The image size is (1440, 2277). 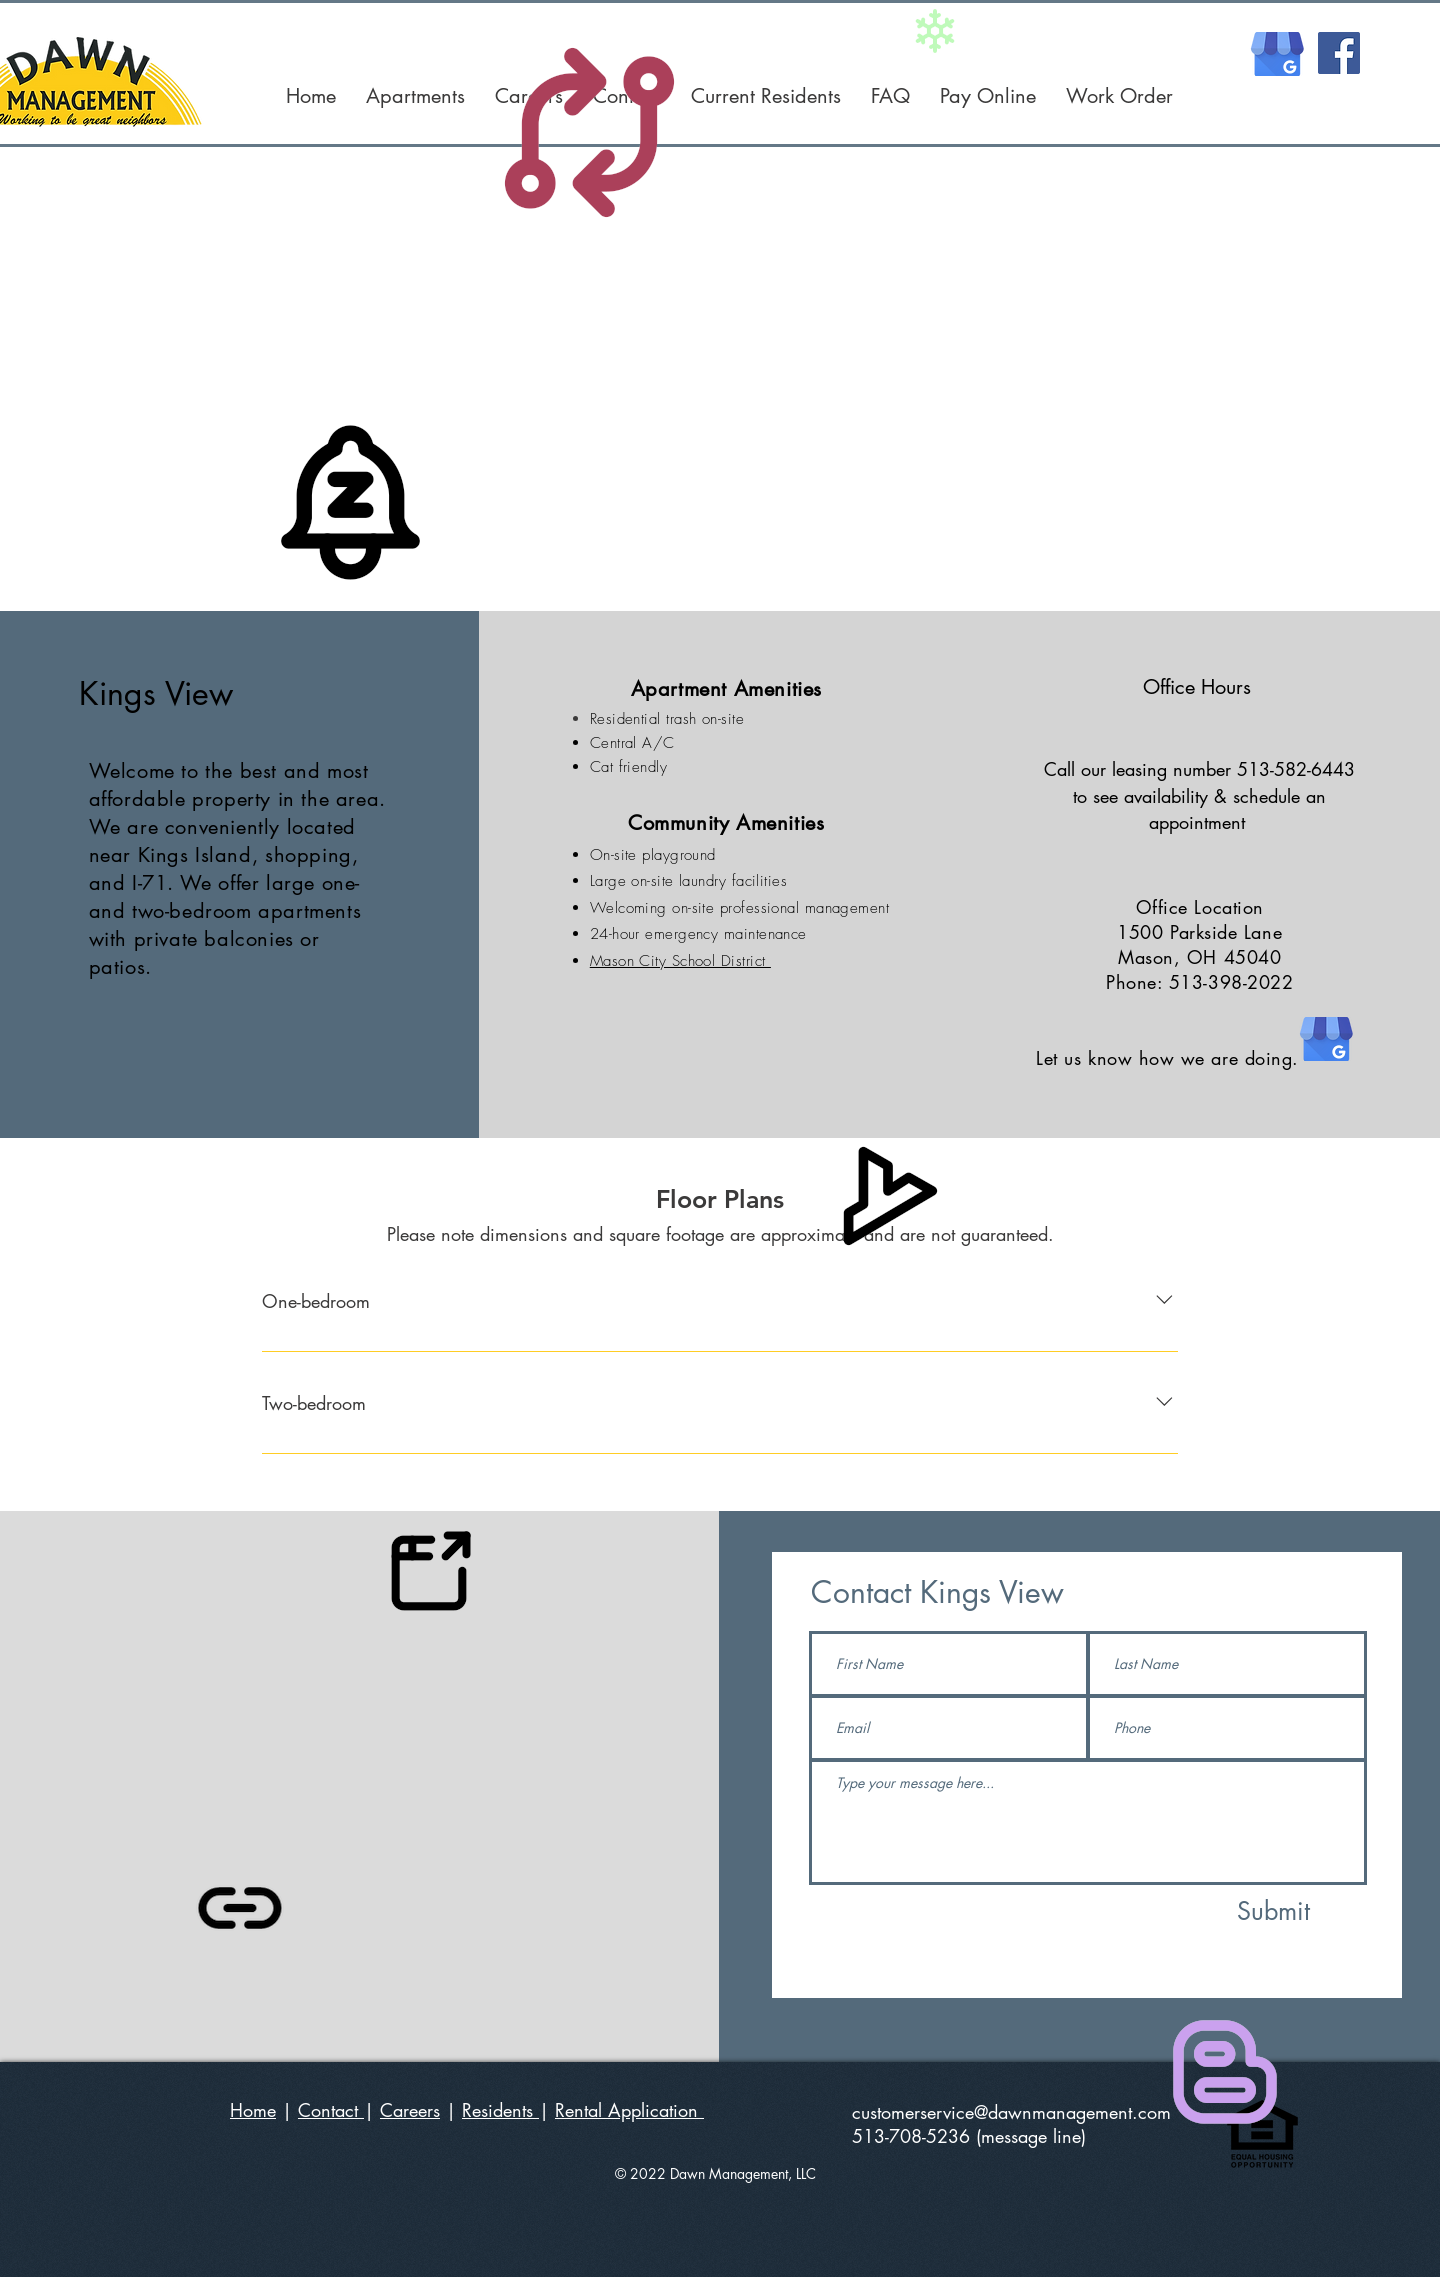 What do you see at coordinates (589, 132) in the screenshot?
I see `swap or exchange items` at bounding box center [589, 132].